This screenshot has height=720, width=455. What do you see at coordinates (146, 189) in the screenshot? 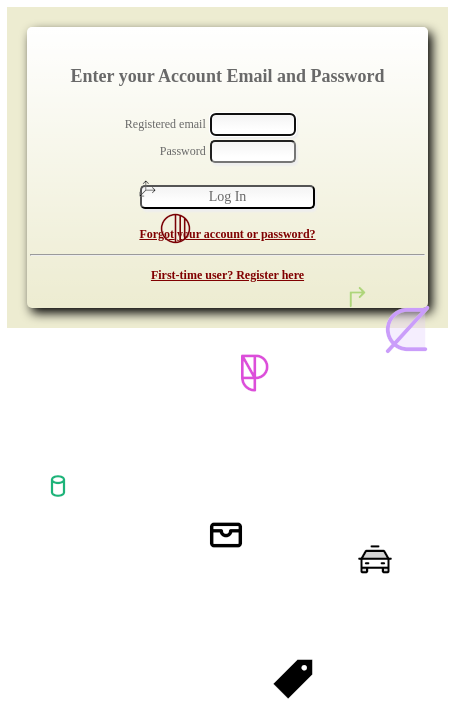
I see `3D vector or axis visualization tool` at bounding box center [146, 189].